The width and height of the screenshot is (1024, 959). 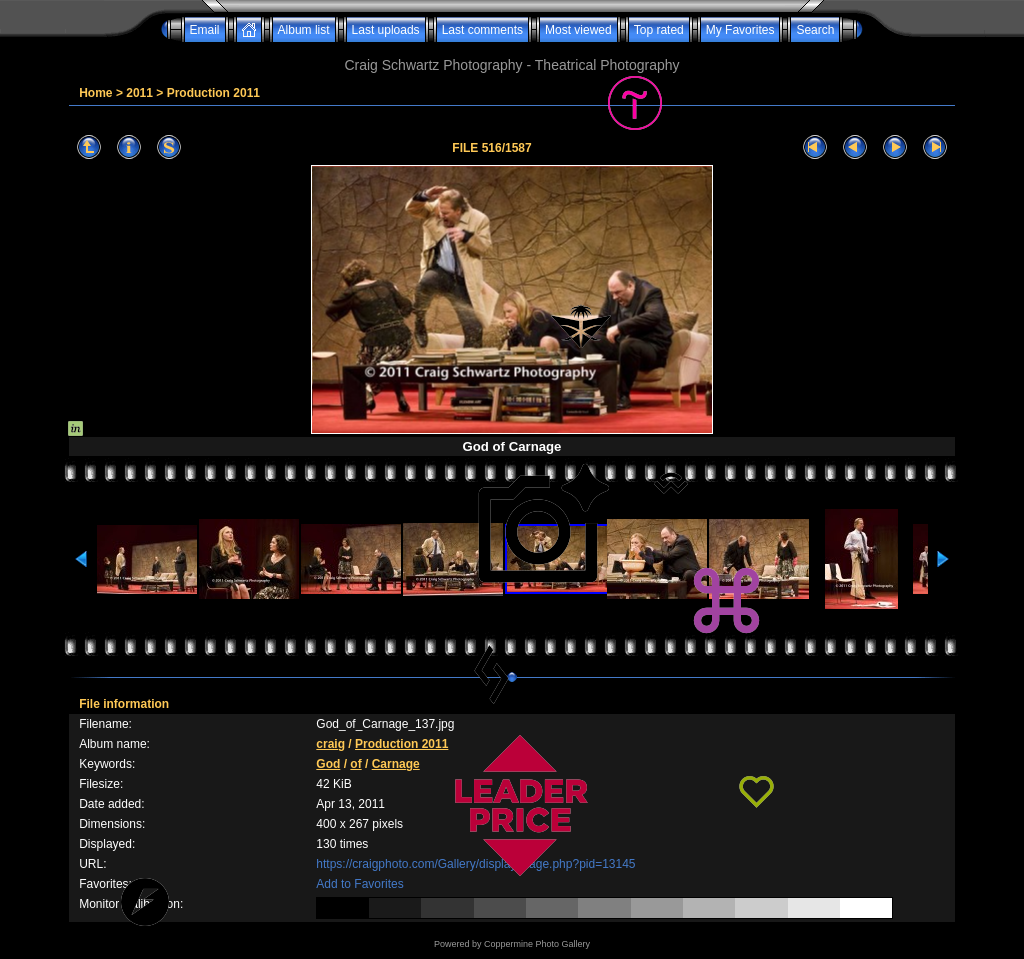 What do you see at coordinates (521, 805) in the screenshot?
I see `leader price brand logo` at bounding box center [521, 805].